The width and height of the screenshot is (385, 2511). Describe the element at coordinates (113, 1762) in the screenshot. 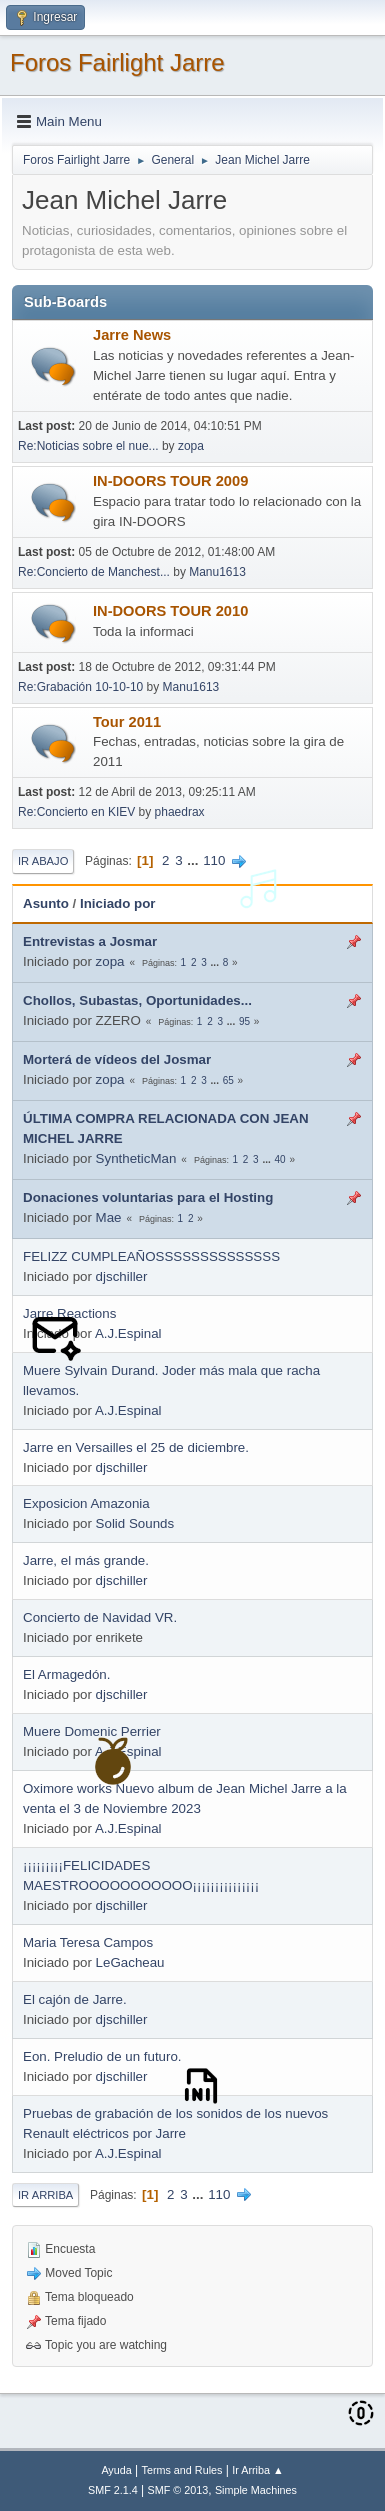

I see `indicates fruit or produce category` at that location.